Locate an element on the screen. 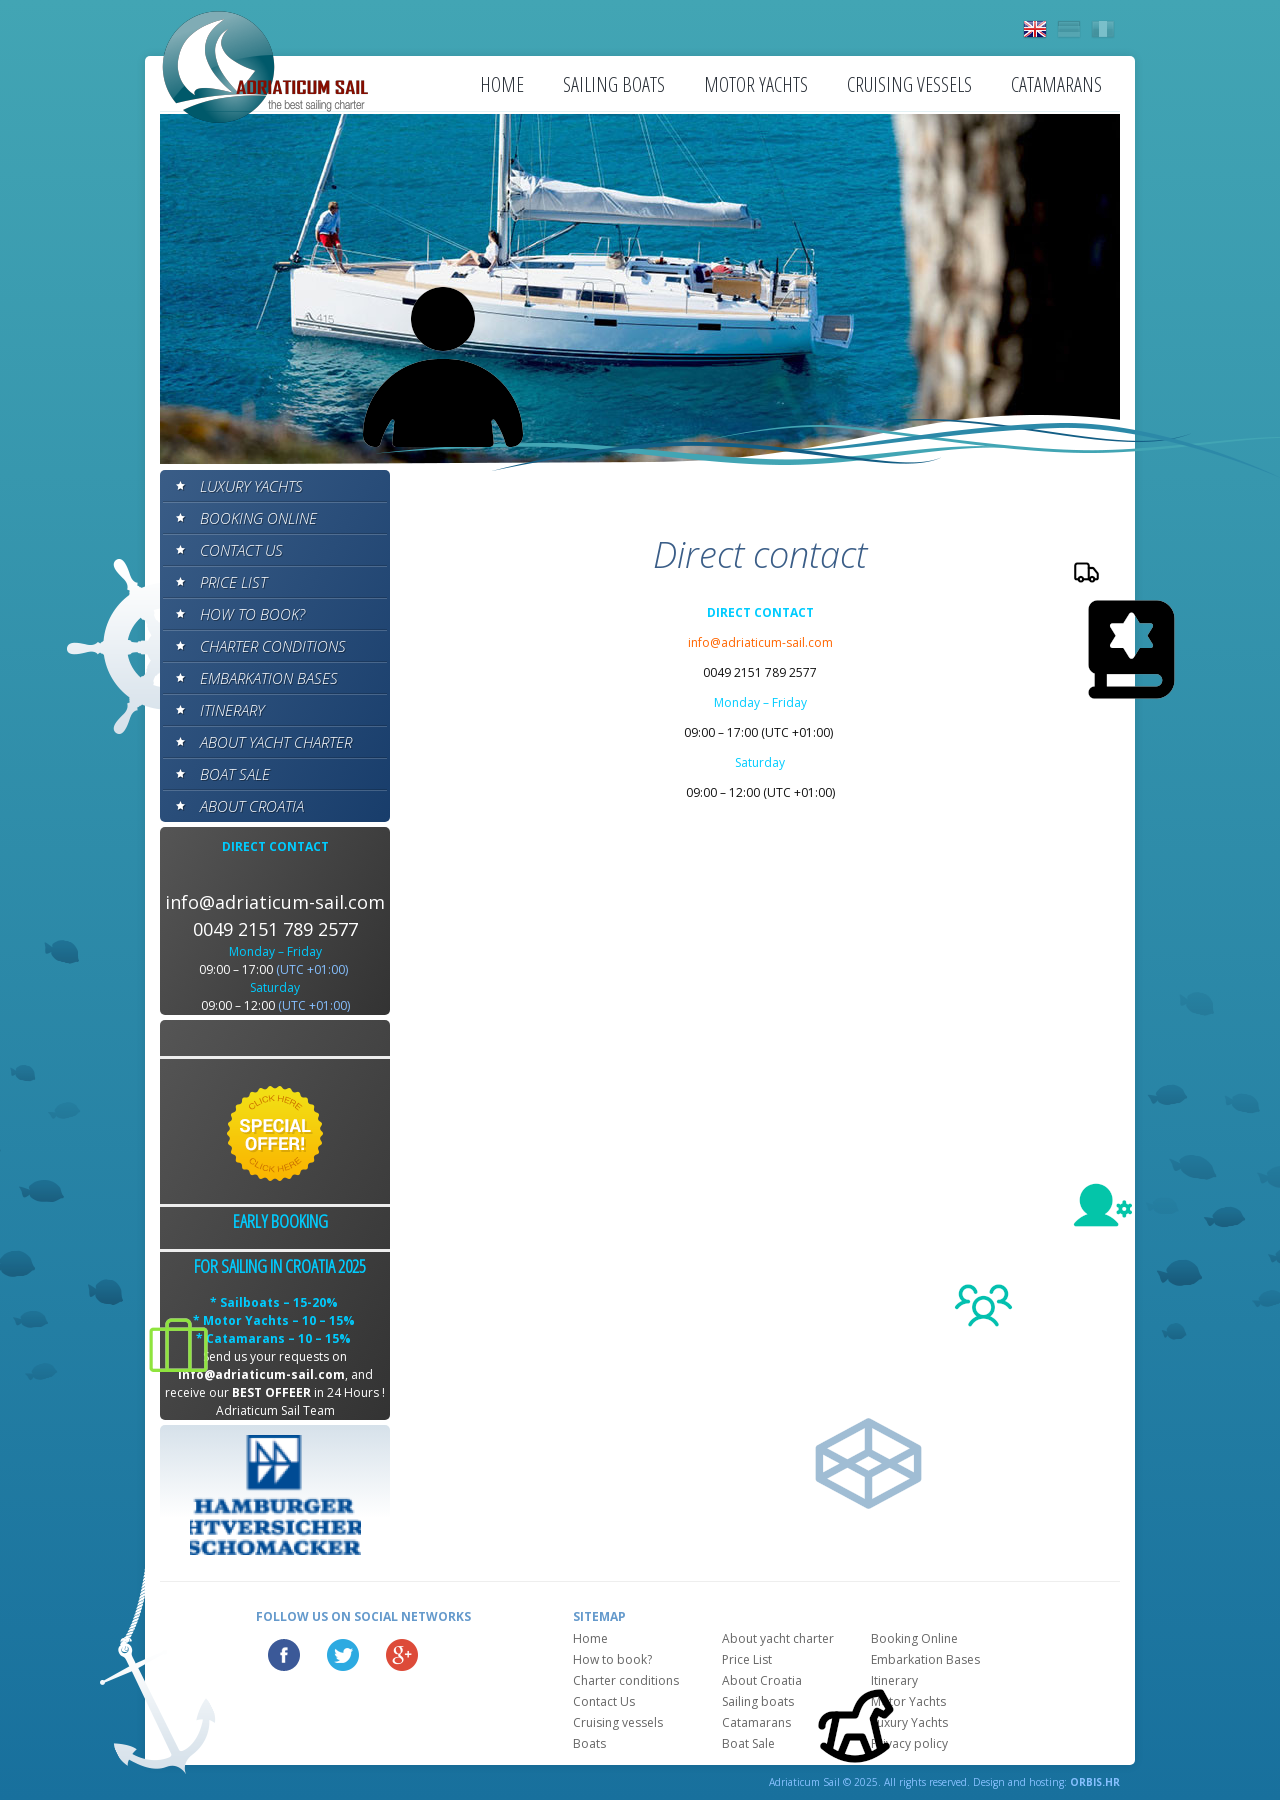  view group members or team is located at coordinates (983, 1303).